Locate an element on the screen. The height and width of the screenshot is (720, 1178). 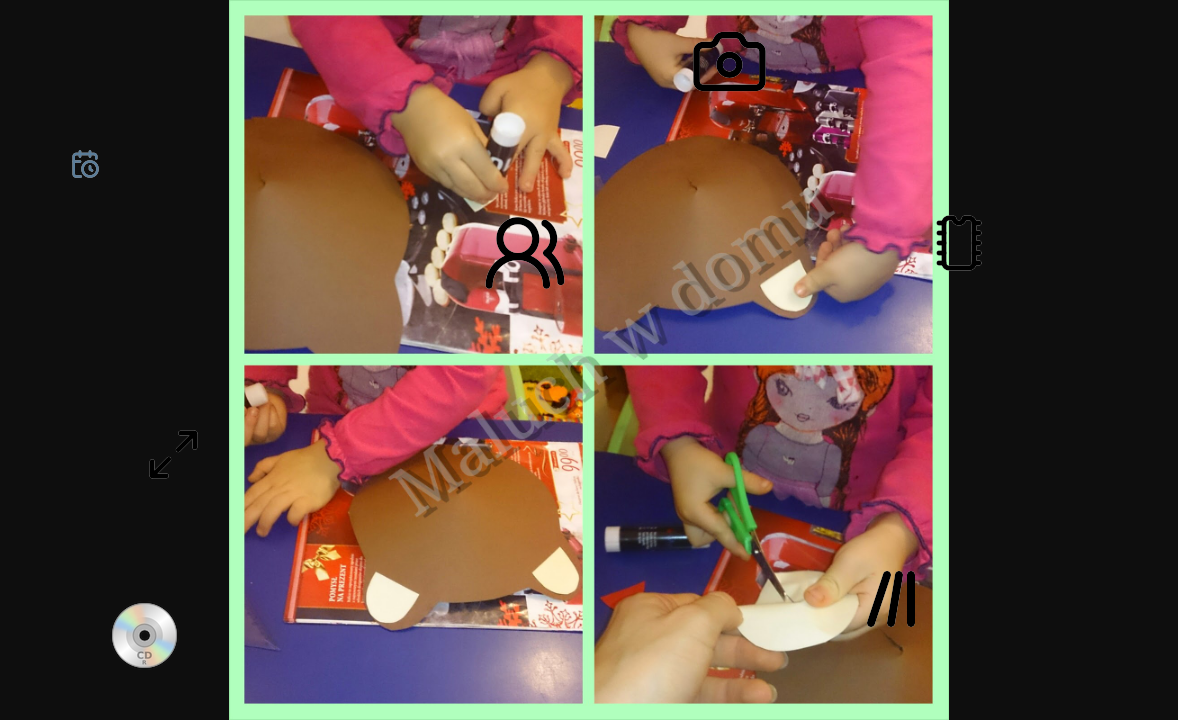
view processor or hardware information is located at coordinates (959, 243).